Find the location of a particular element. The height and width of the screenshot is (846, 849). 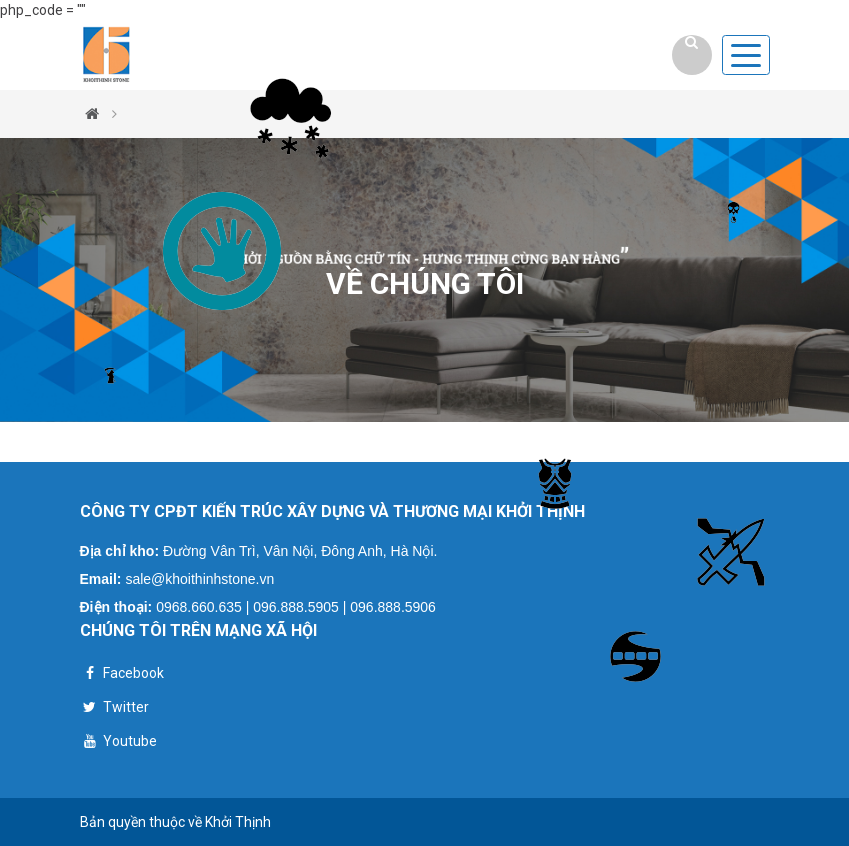

access video or media gallery is located at coordinates (635, 656).